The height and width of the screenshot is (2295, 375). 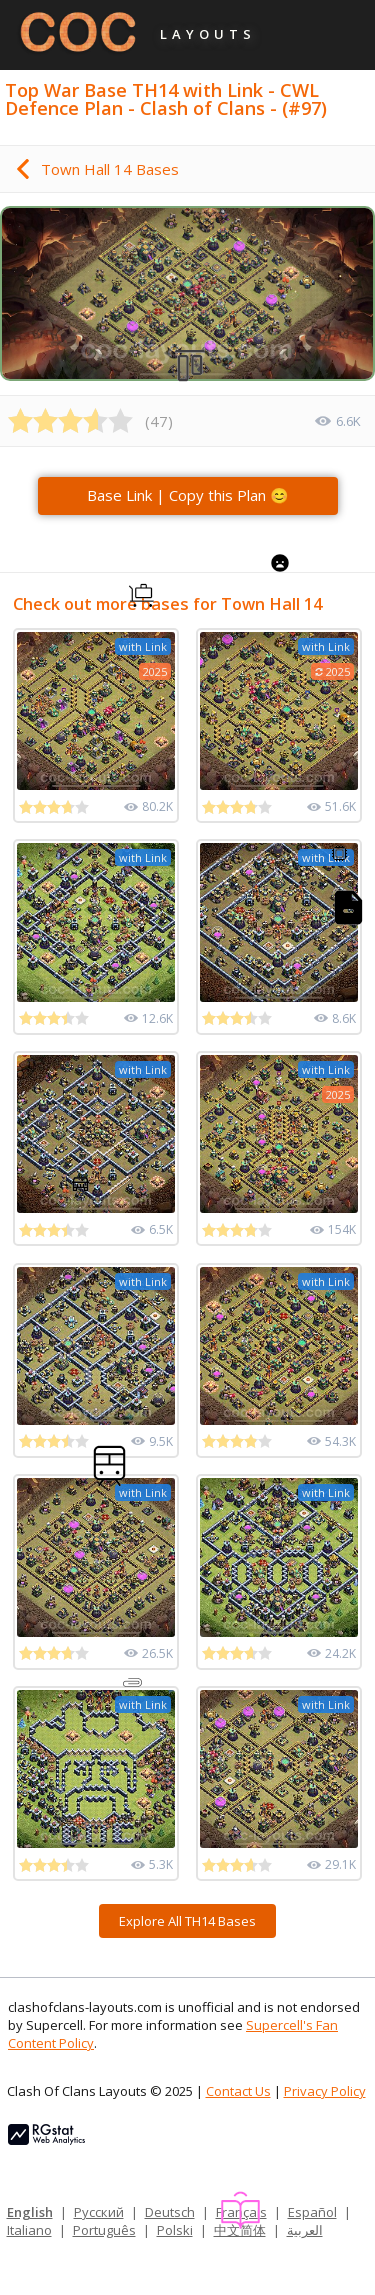 I want to click on rate experience as negative or unsatisfied, so click(x=280, y=563).